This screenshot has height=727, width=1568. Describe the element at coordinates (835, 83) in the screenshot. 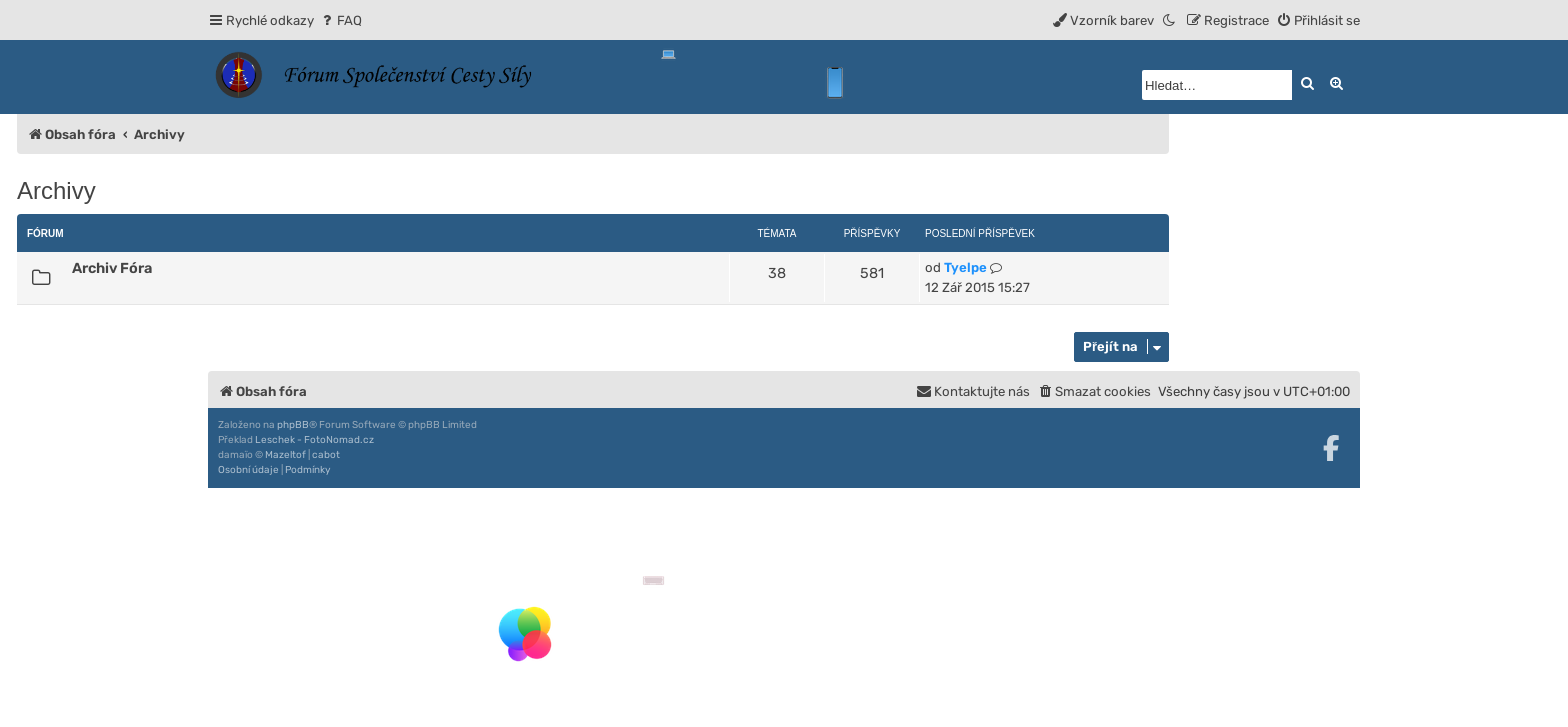

I see `iPhone XS Max device connected to your Mac` at that location.